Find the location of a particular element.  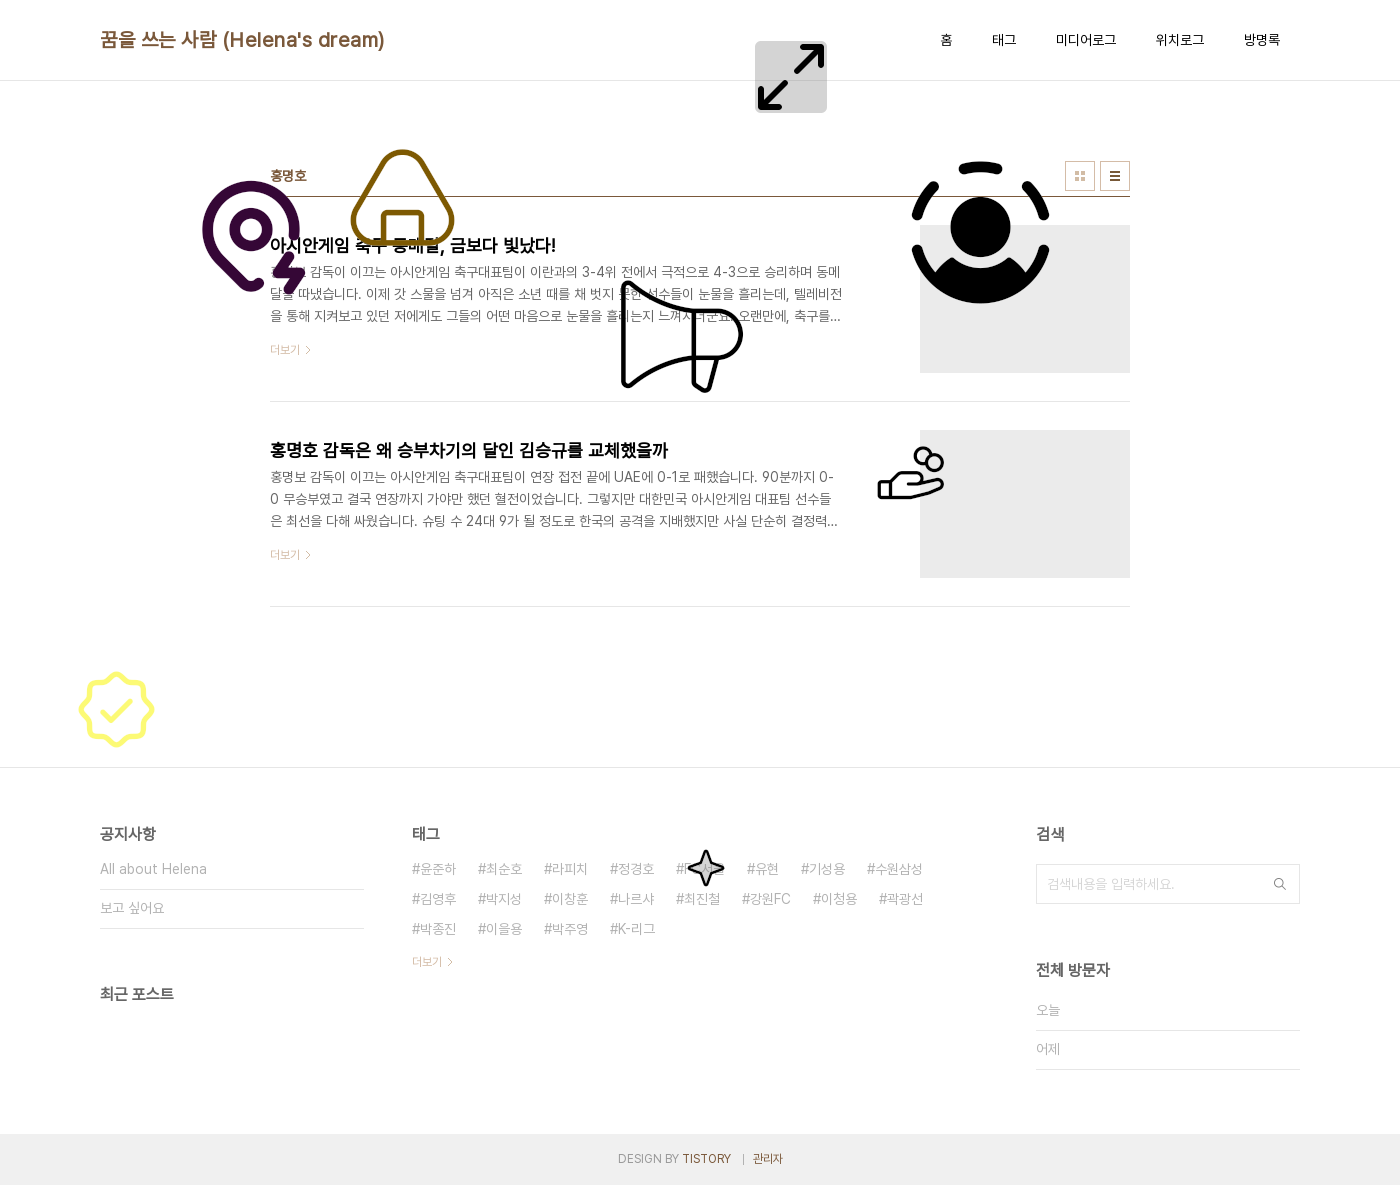

verified or authenticated status is located at coordinates (116, 709).